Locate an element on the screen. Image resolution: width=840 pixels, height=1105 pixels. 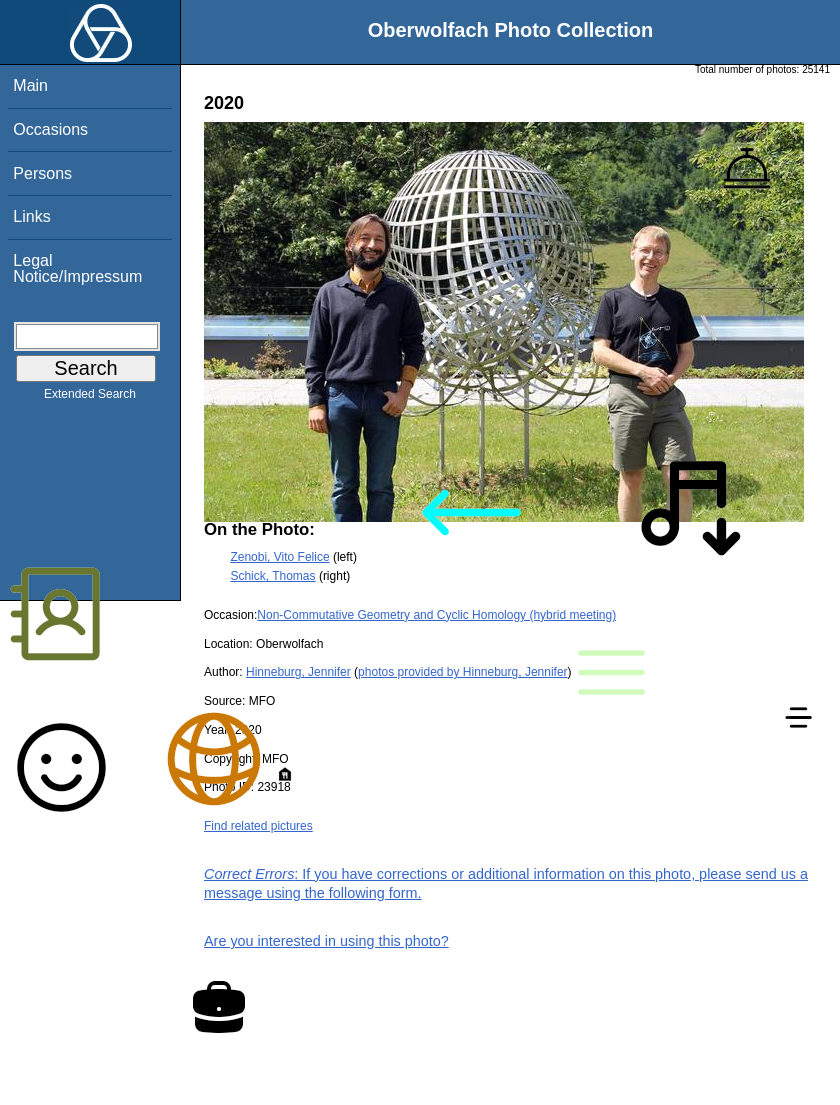
open navigation menu is located at coordinates (611, 672).